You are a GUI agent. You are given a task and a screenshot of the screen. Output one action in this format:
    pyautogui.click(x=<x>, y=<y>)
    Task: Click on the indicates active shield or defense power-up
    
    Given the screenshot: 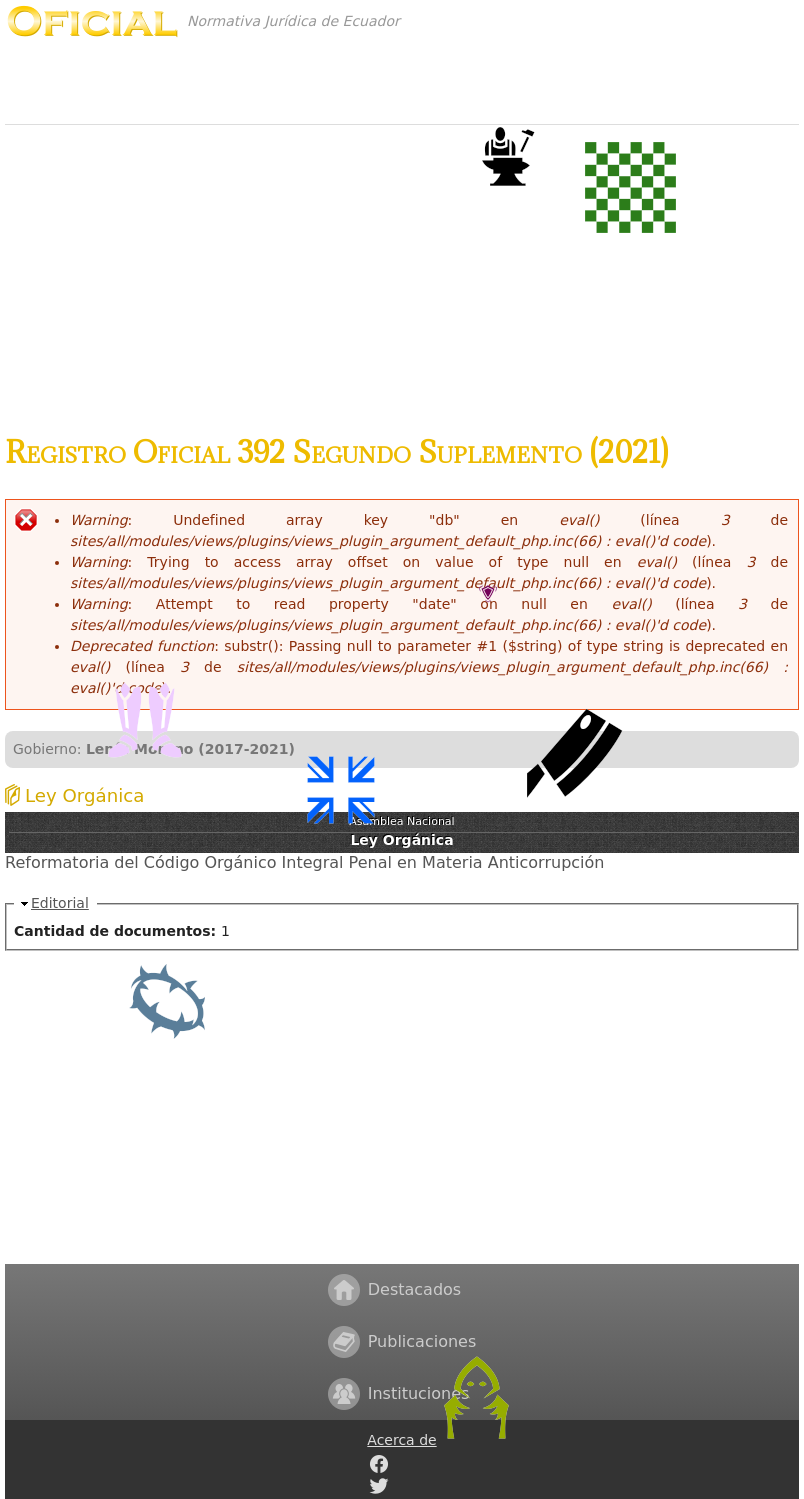 What is the action you would take?
    pyautogui.click(x=488, y=593)
    